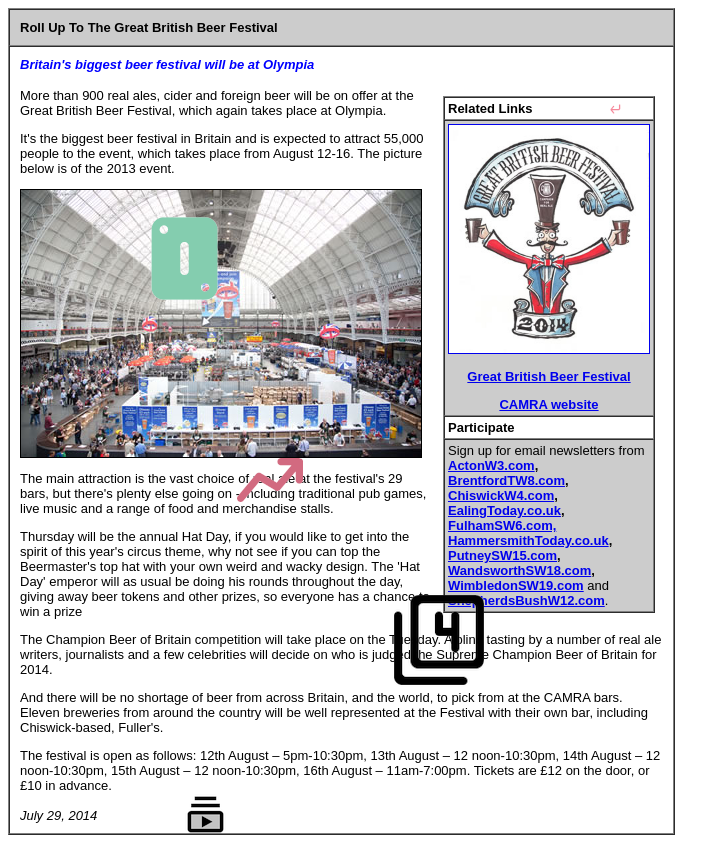 The height and width of the screenshot is (843, 701). Describe the element at coordinates (270, 480) in the screenshot. I see `view trending or popular content` at that location.